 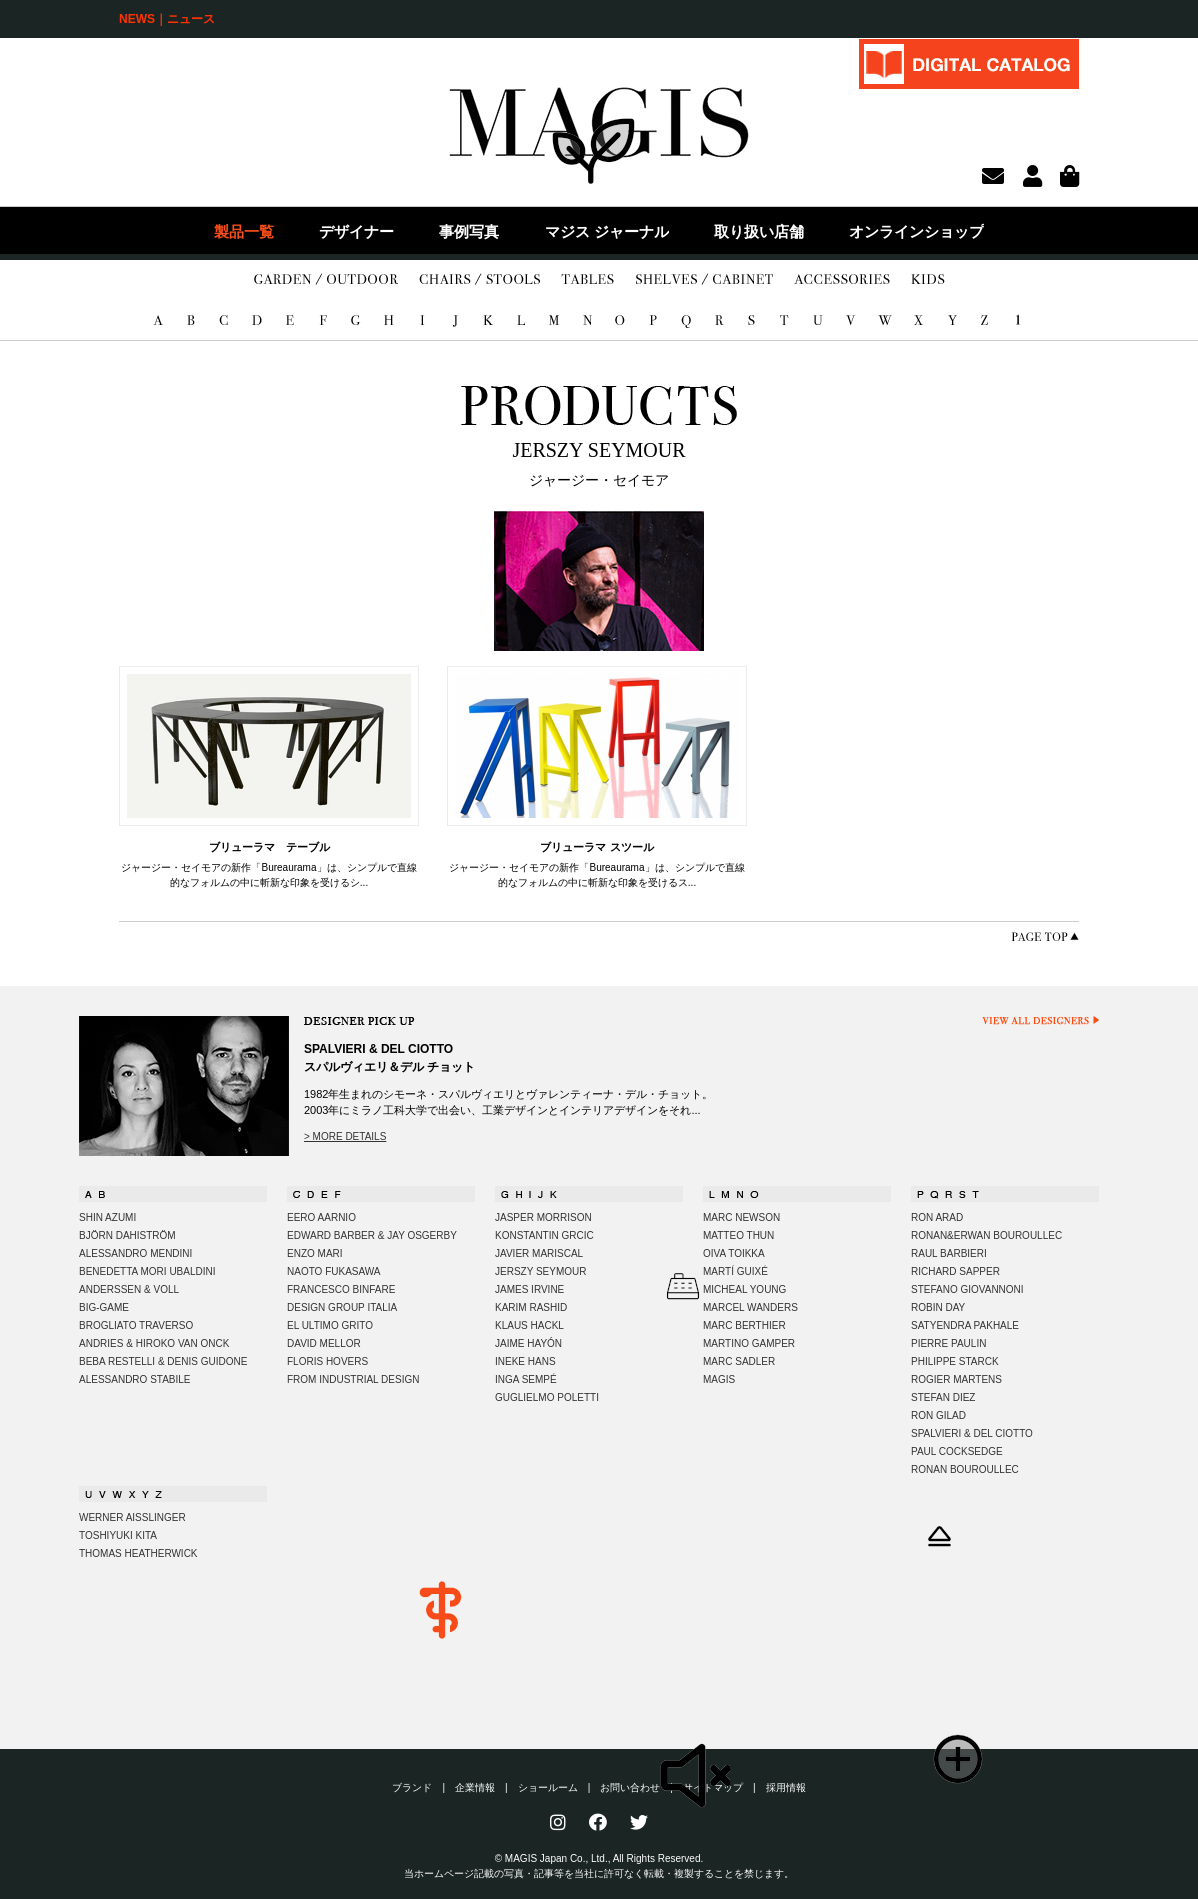 What do you see at coordinates (683, 1288) in the screenshot?
I see `access point of sale system` at bounding box center [683, 1288].